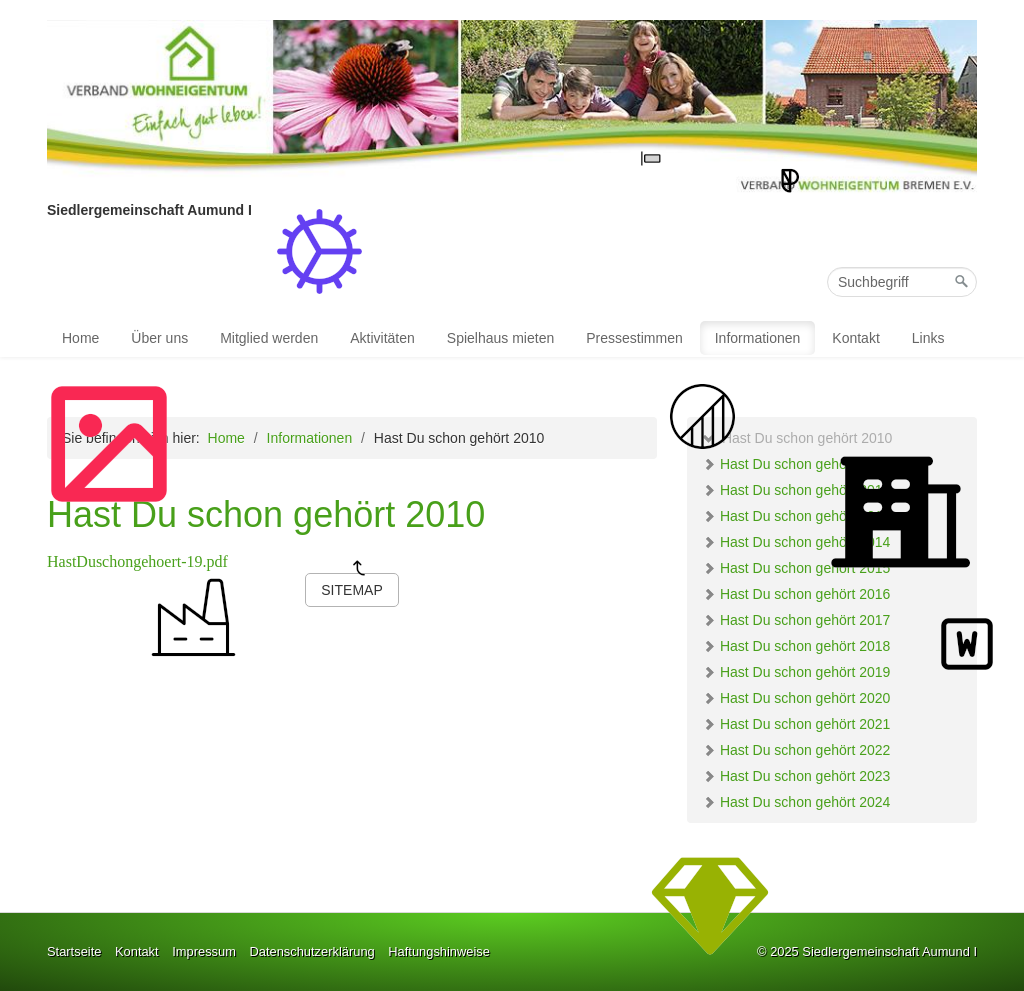 Image resolution: width=1024 pixels, height=991 pixels. Describe the element at coordinates (193, 620) in the screenshot. I see `view manufacturing or production facilities` at that location.